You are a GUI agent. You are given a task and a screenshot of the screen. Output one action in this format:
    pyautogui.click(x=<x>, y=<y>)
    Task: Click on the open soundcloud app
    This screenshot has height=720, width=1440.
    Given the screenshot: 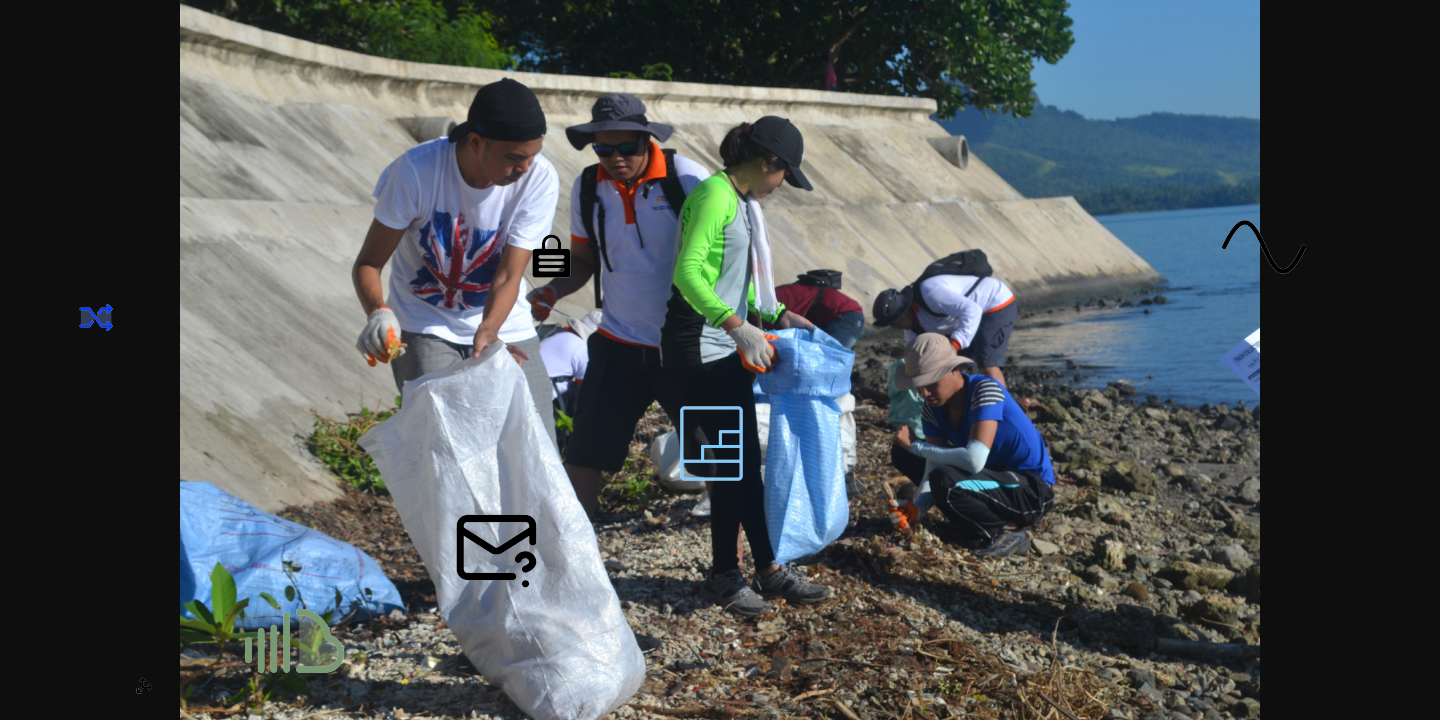 What is the action you would take?
    pyautogui.click(x=293, y=644)
    